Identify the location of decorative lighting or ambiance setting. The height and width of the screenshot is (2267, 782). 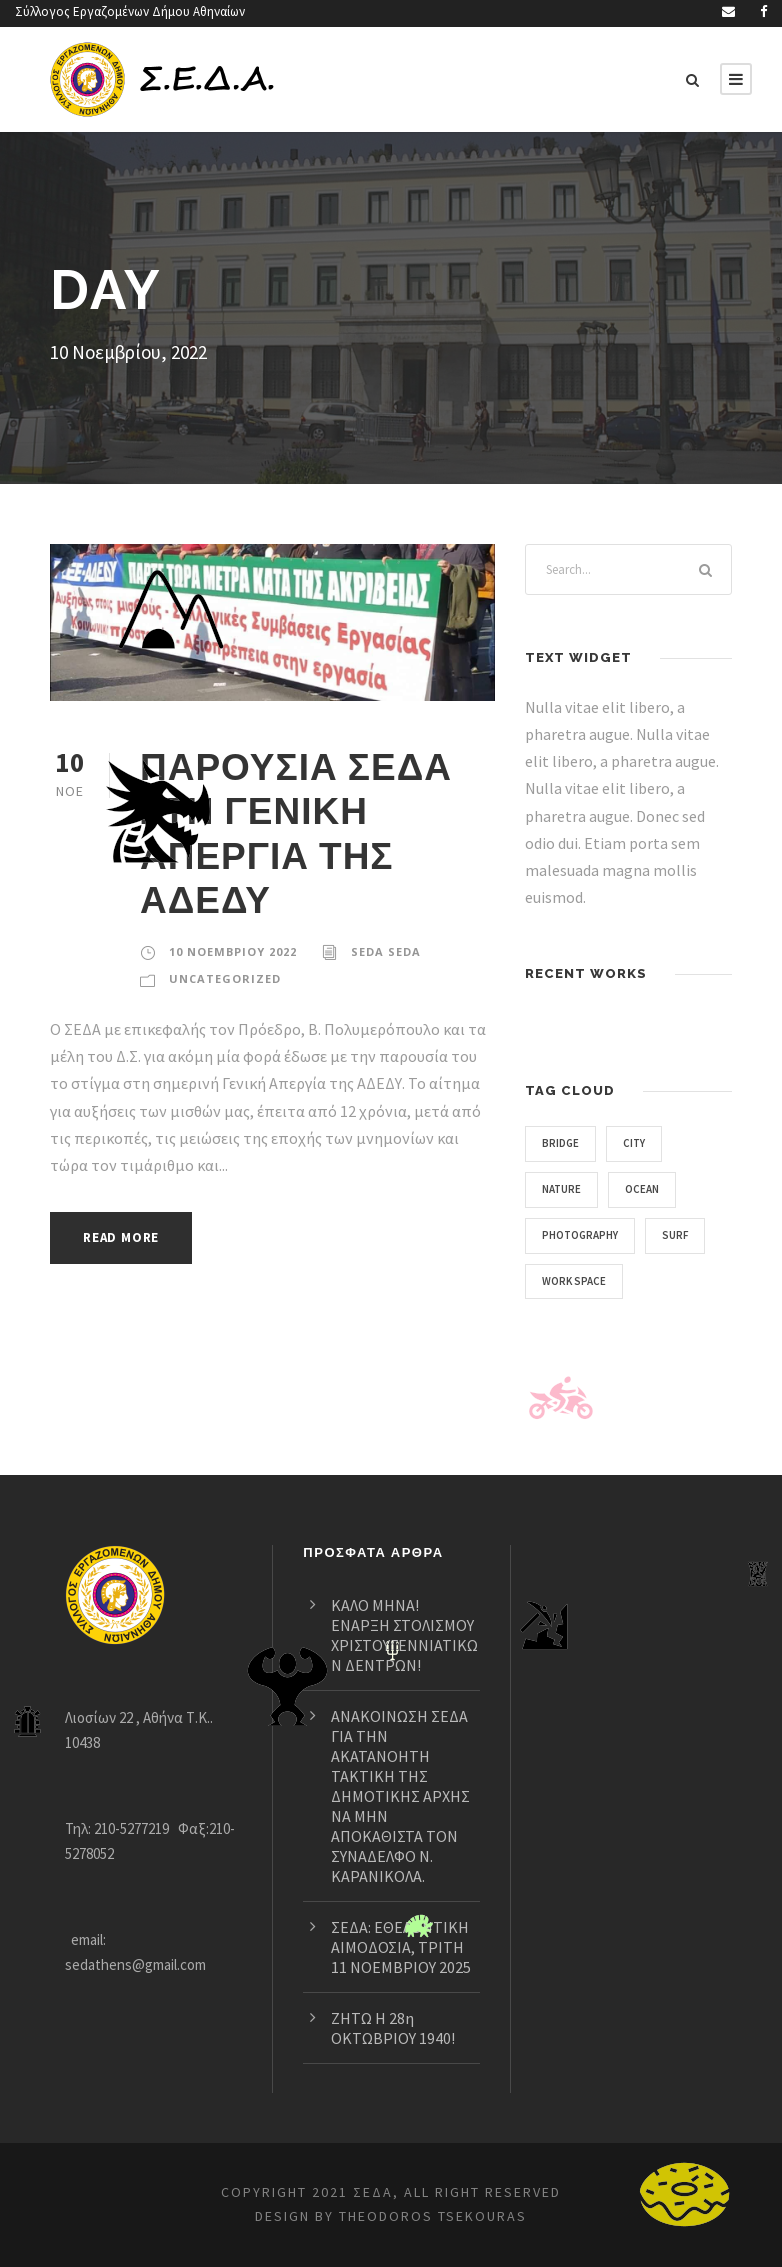
(392, 1650).